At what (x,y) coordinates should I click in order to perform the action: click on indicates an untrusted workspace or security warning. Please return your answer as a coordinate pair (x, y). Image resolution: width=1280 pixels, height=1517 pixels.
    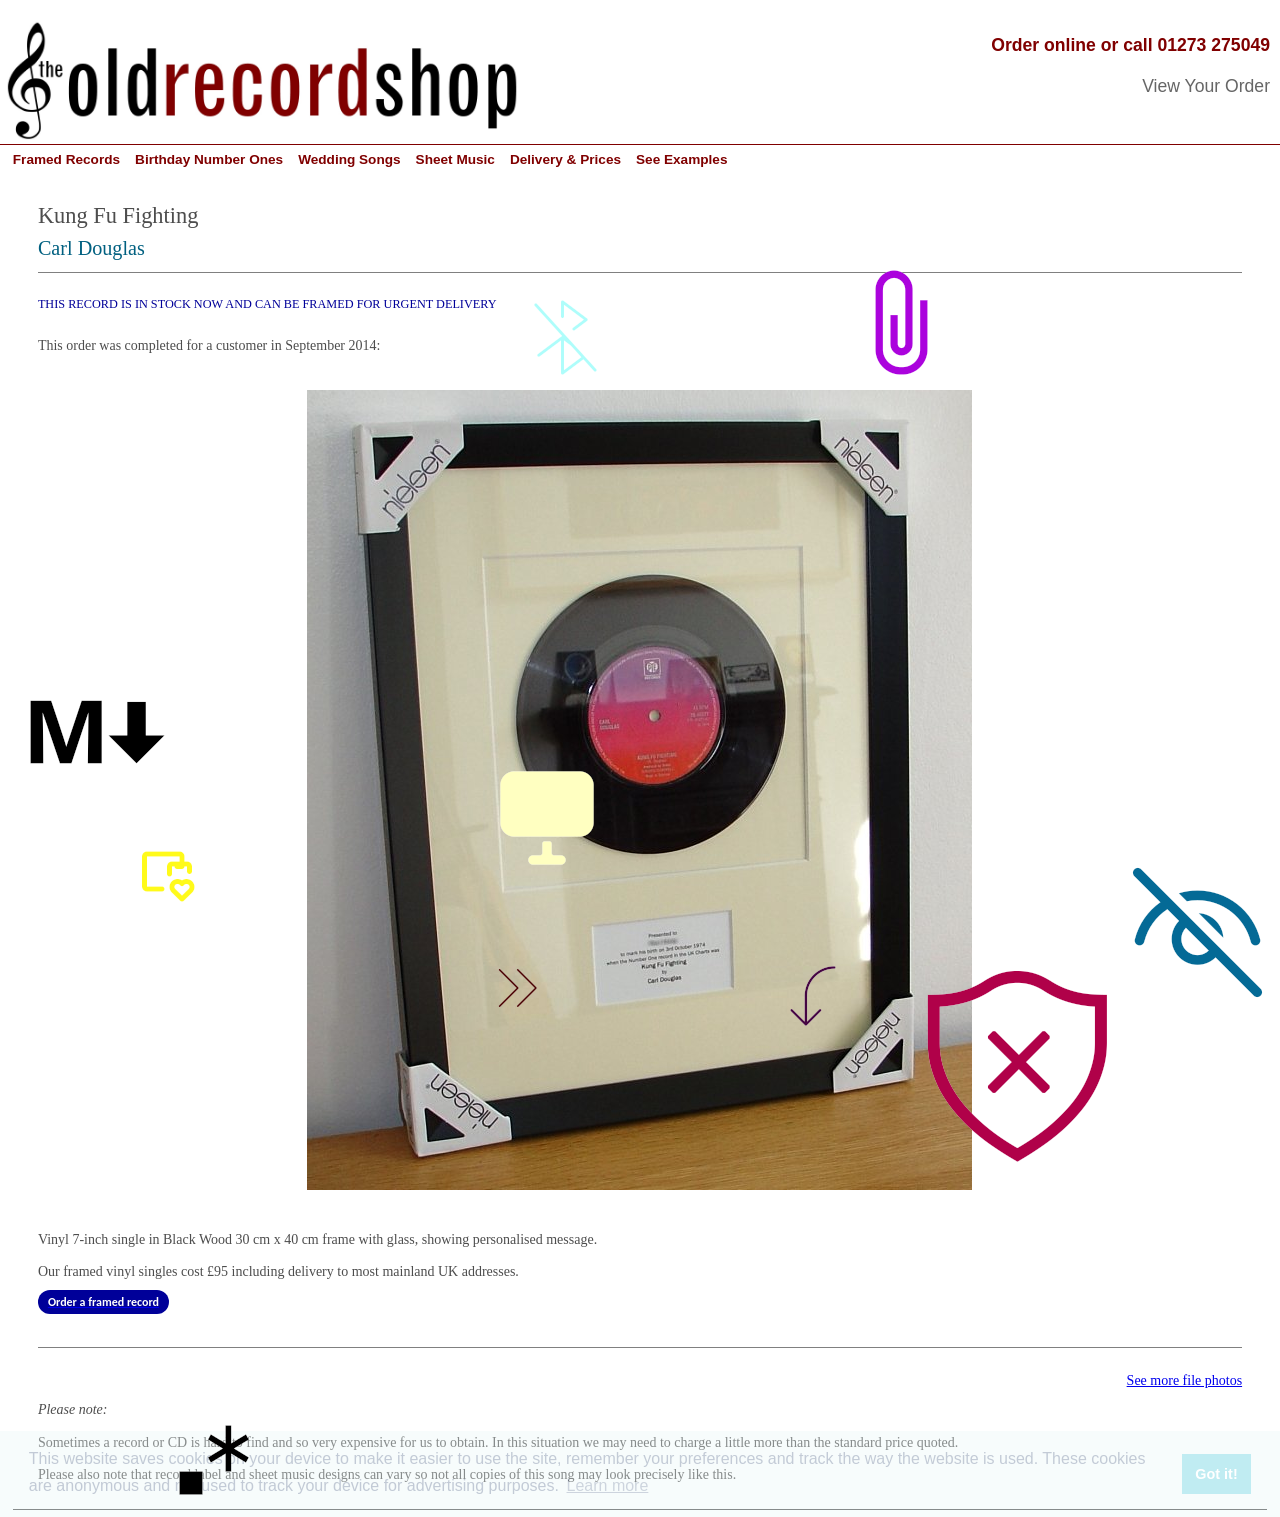
    Looking at the image, I should click on (1016, 1066).